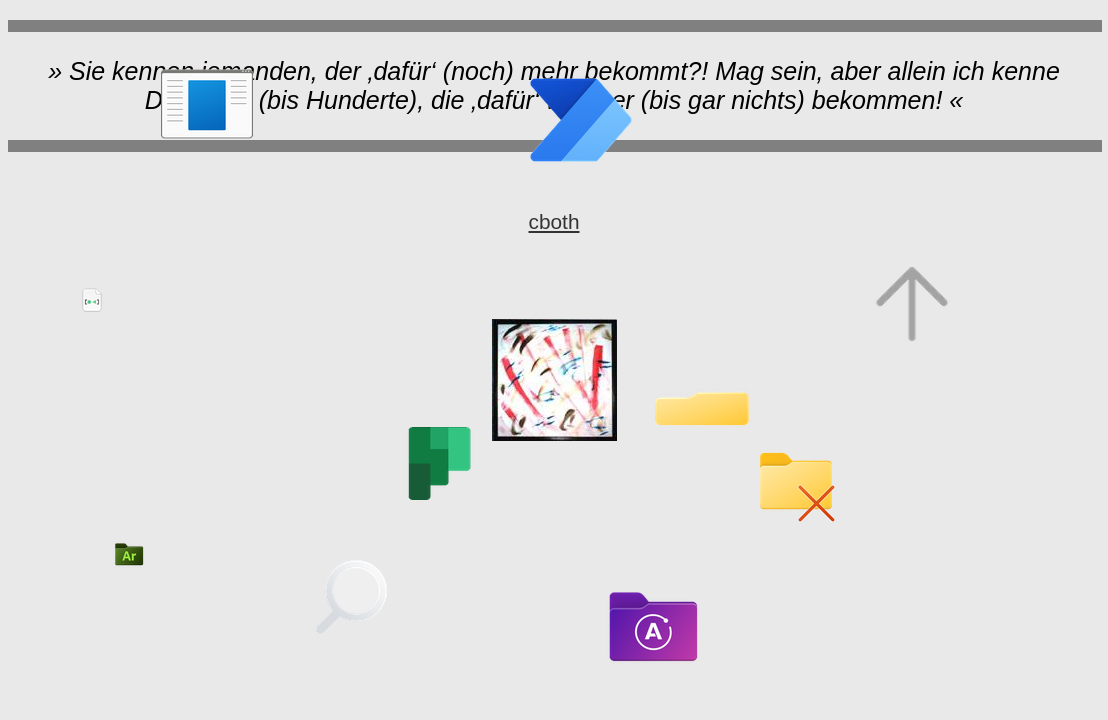 This screenshot has width=1108, height=720. I want to click on open microsoft planner app, so click(439, 463).